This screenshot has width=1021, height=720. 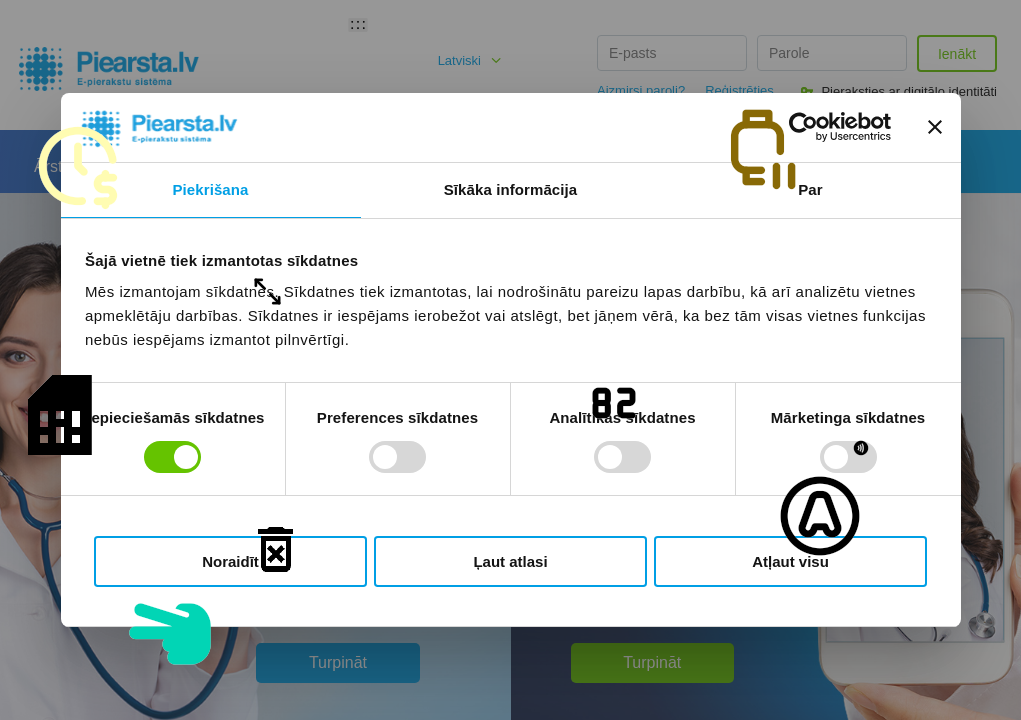 What do you see at coordinates (358, 25) in the screenshot?
I see `drag to reorder or rearrange items` at bounding box center [358, 25].